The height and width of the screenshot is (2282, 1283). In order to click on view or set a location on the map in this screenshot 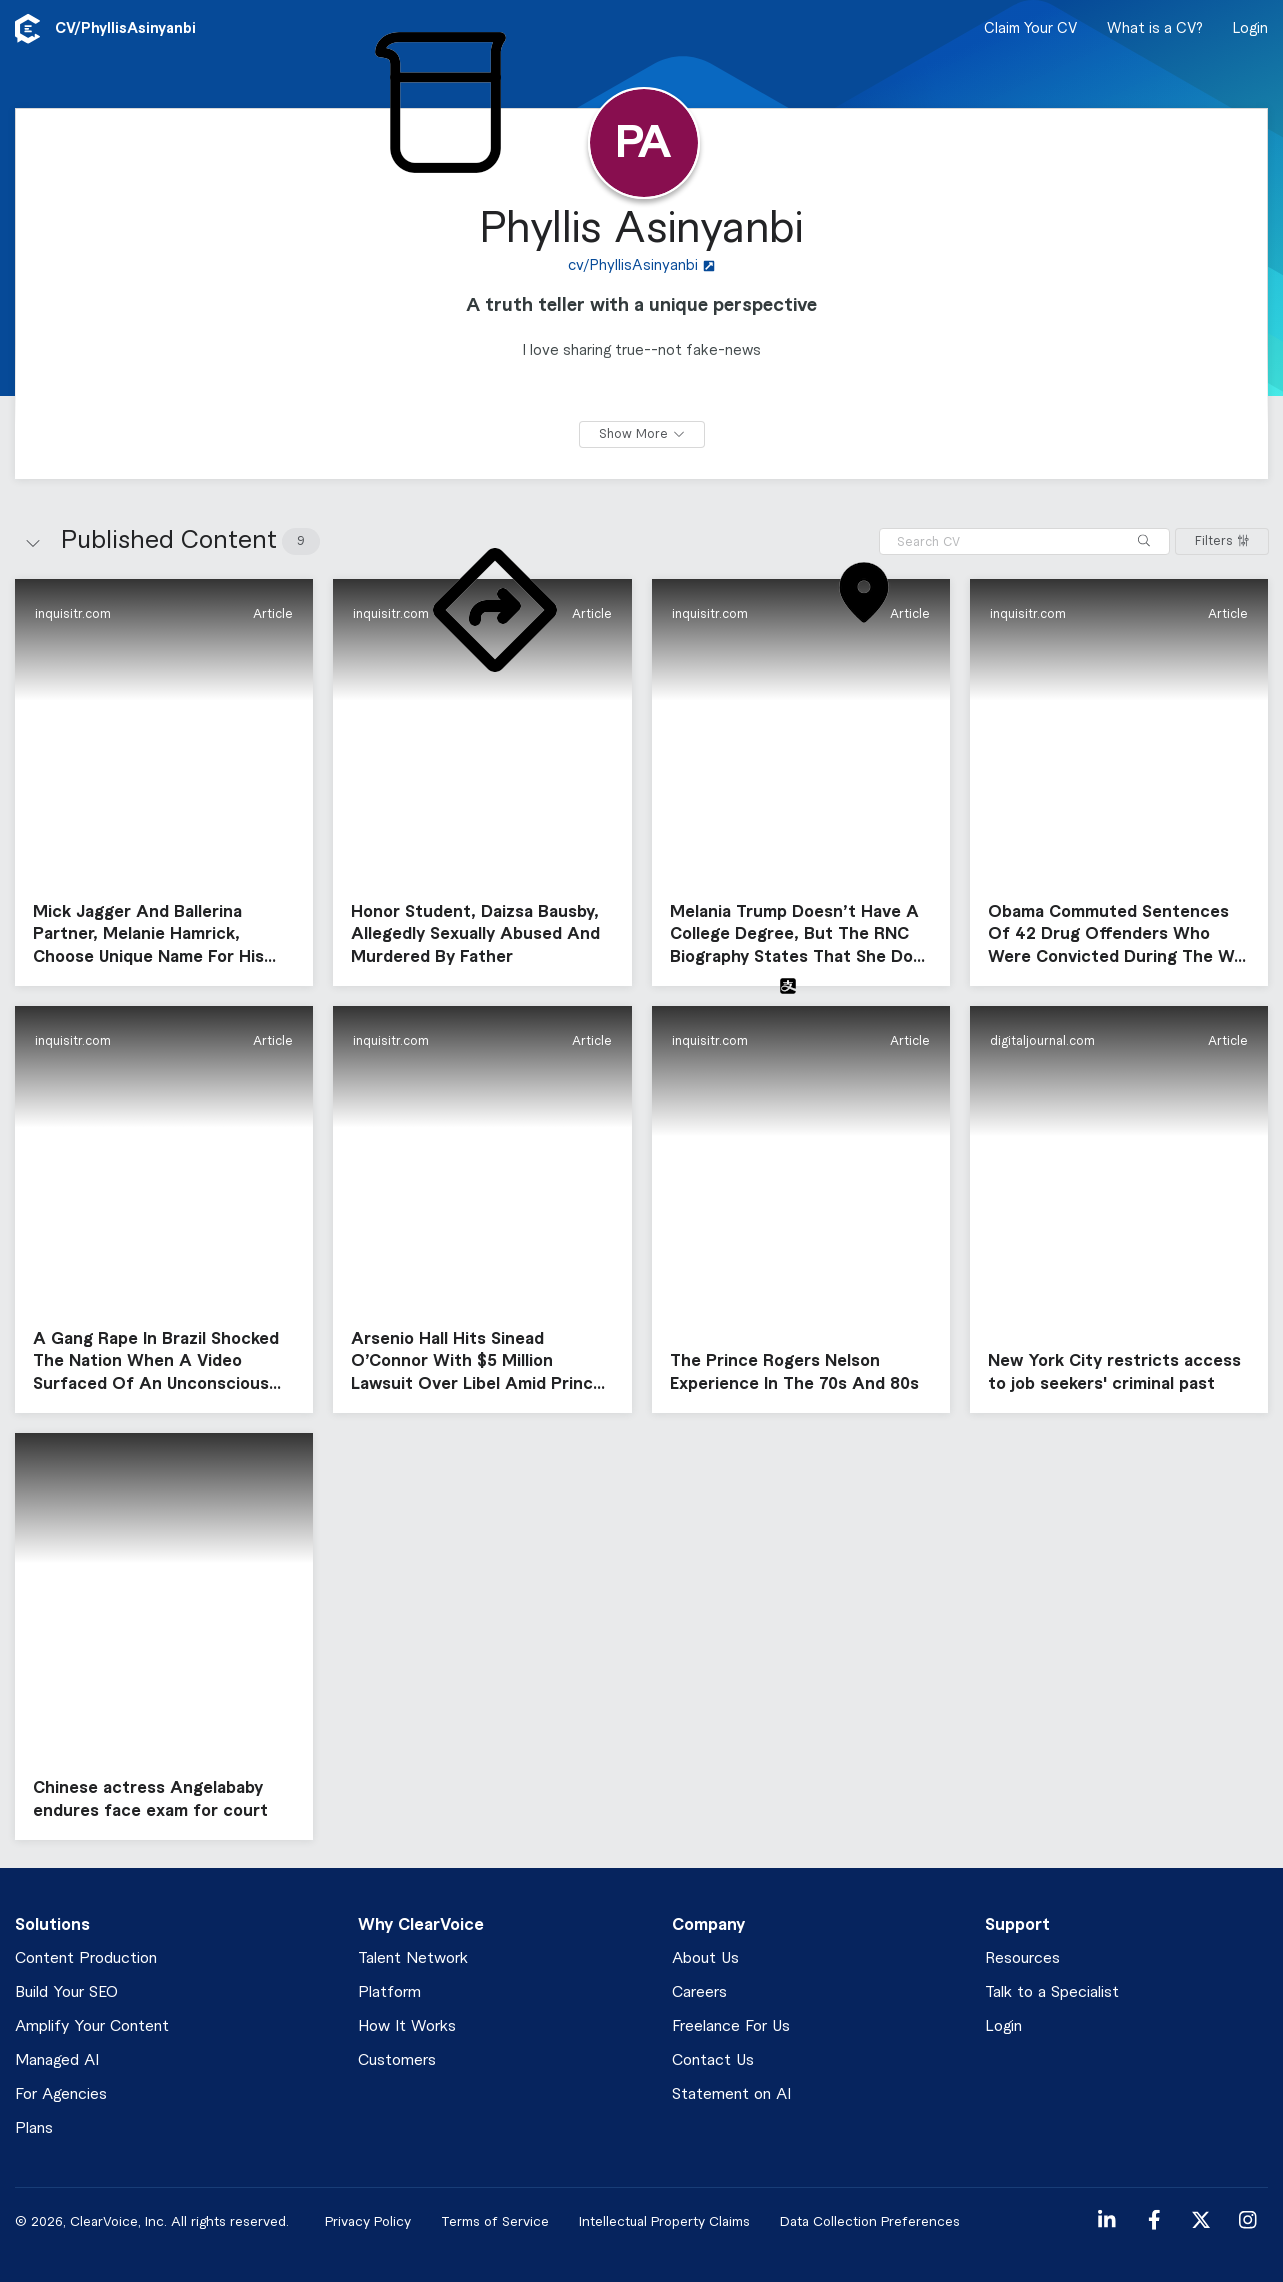, I will do `click(864, 593)`.